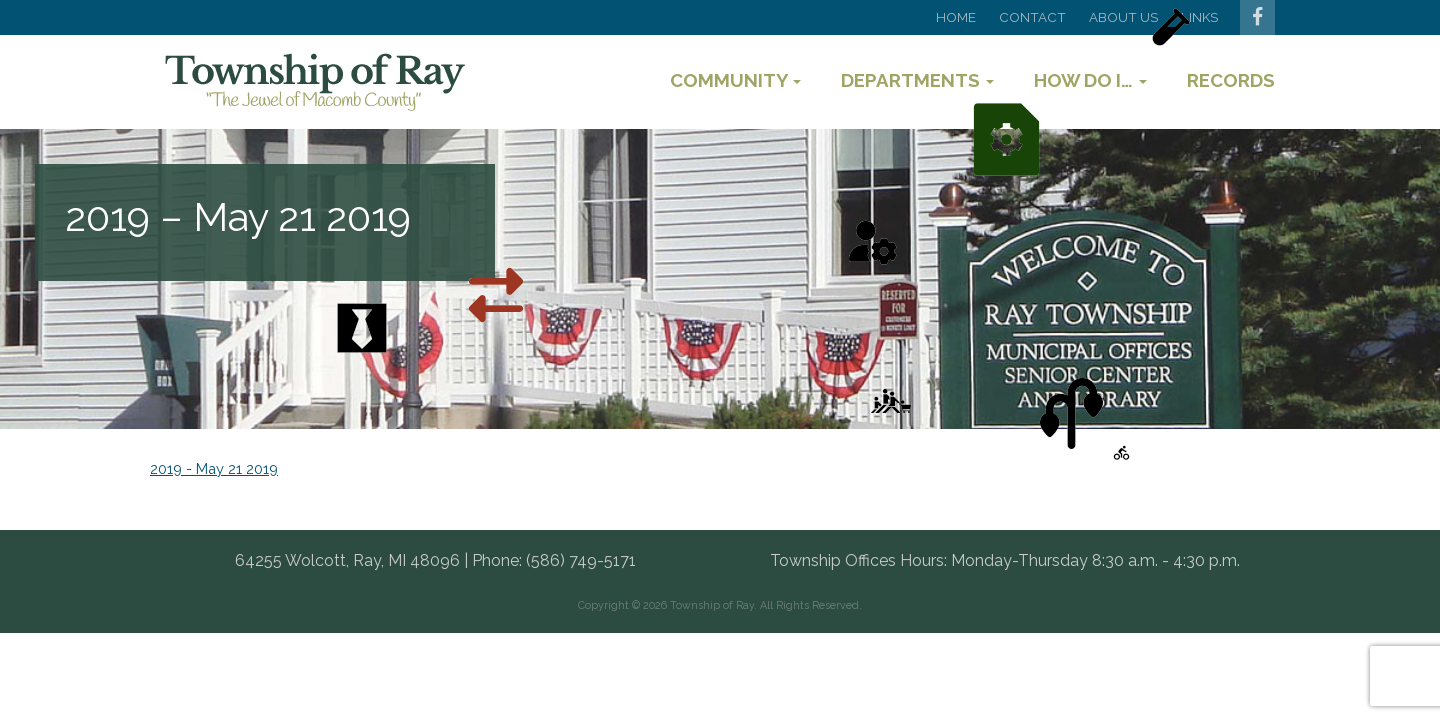 Image resolution: width=1440 pixels, height=720 pixels. I want to click on view lab results or test samples, so click(1171, 27).